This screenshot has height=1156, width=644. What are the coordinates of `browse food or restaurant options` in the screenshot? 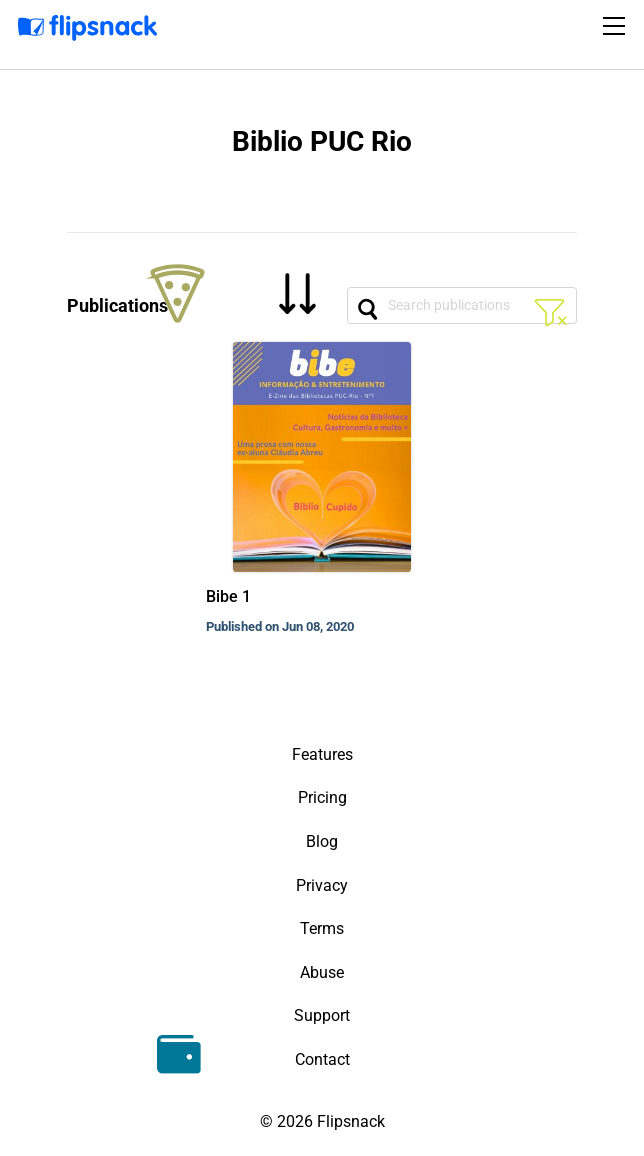 It's located at (177, 293).